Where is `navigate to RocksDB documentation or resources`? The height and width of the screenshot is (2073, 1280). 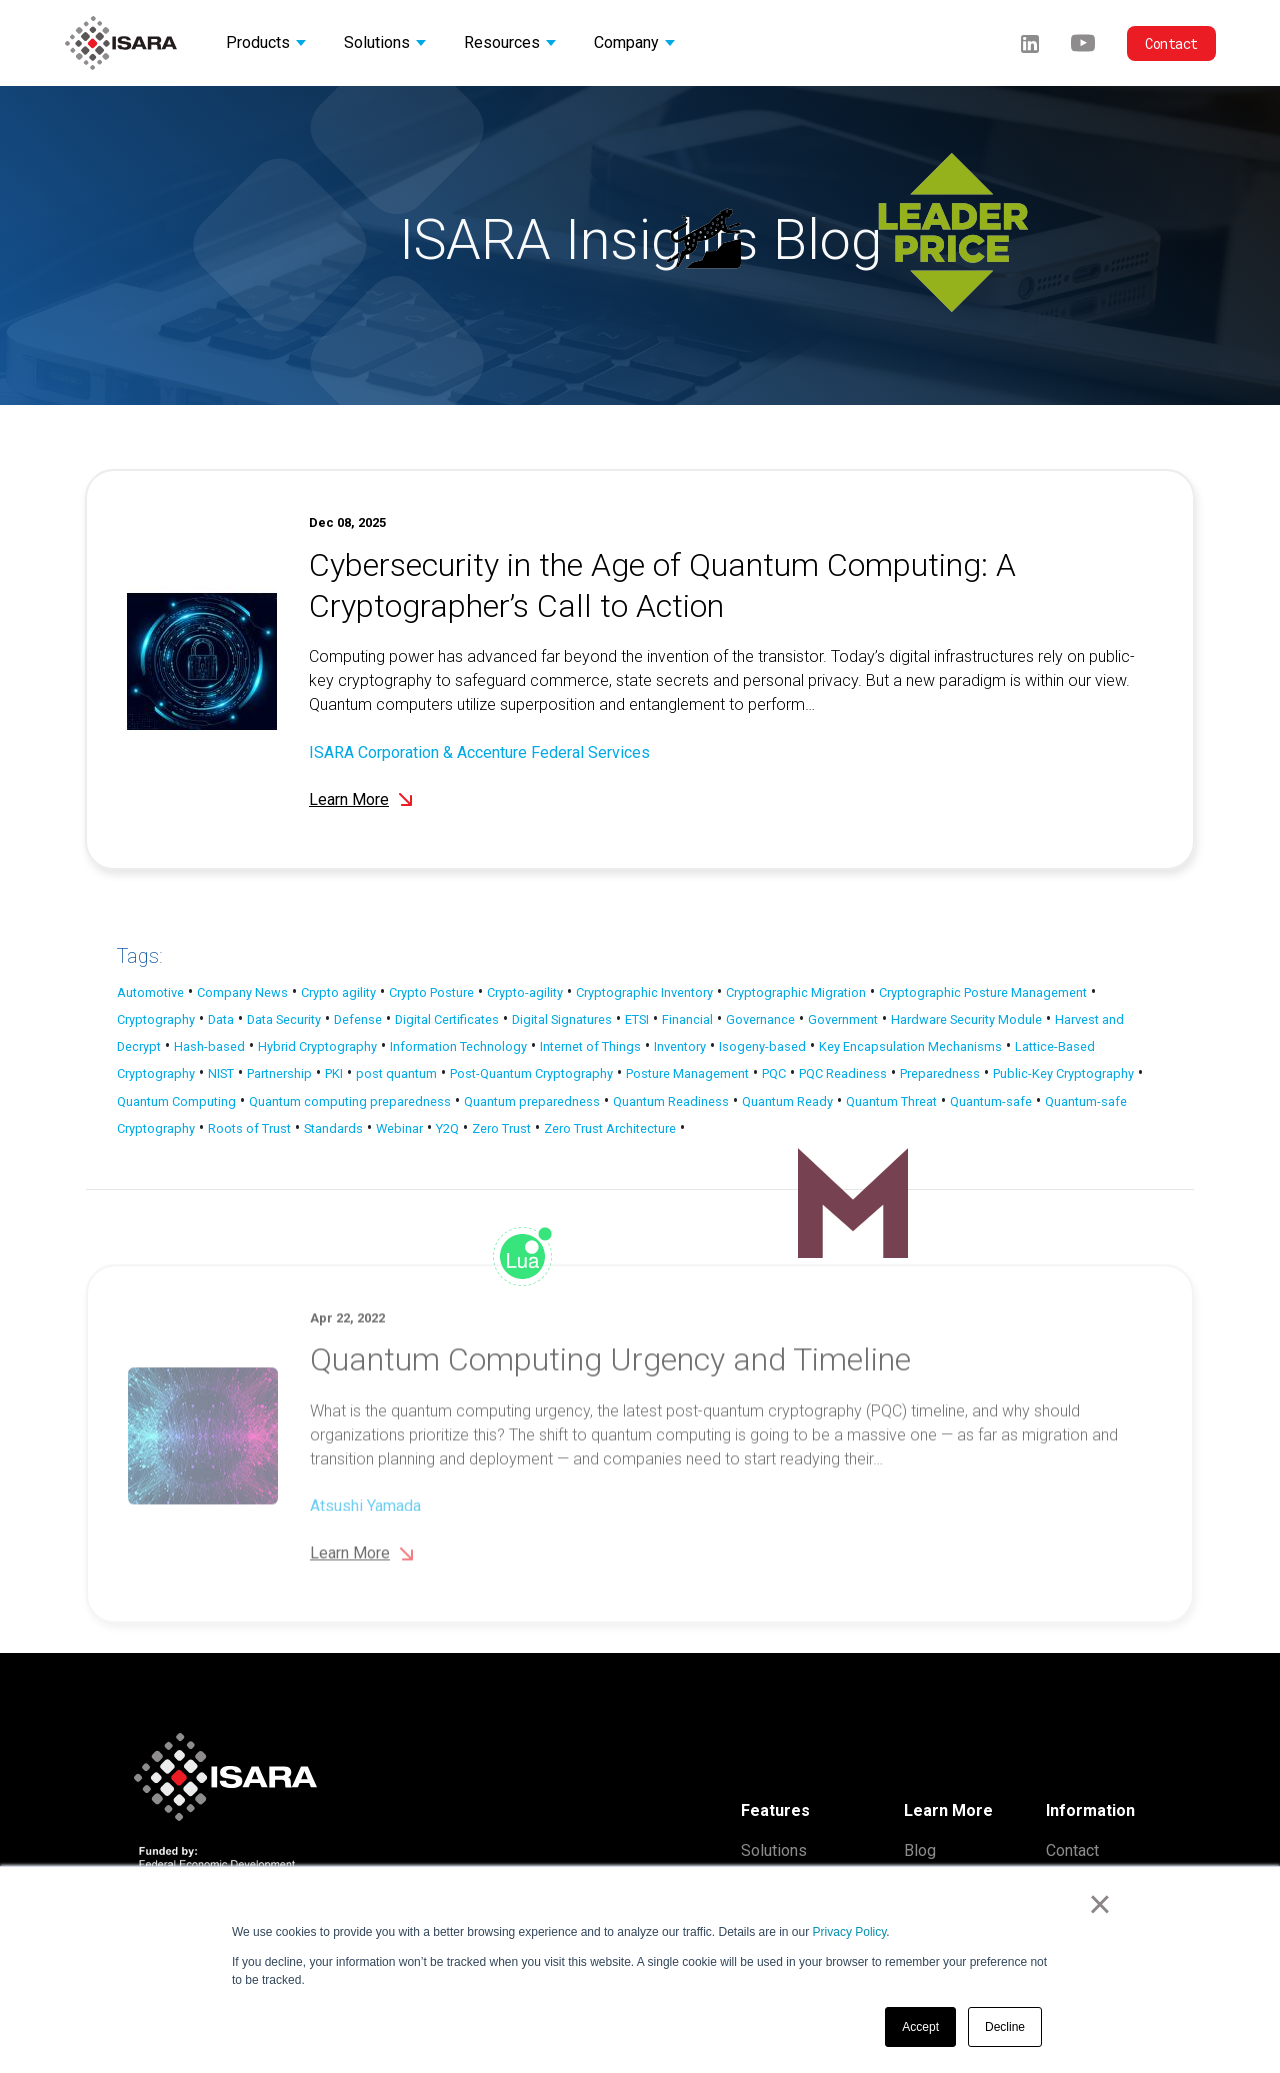 navigate to RocksDB documentation or resources is located at coordinates (703, 238).